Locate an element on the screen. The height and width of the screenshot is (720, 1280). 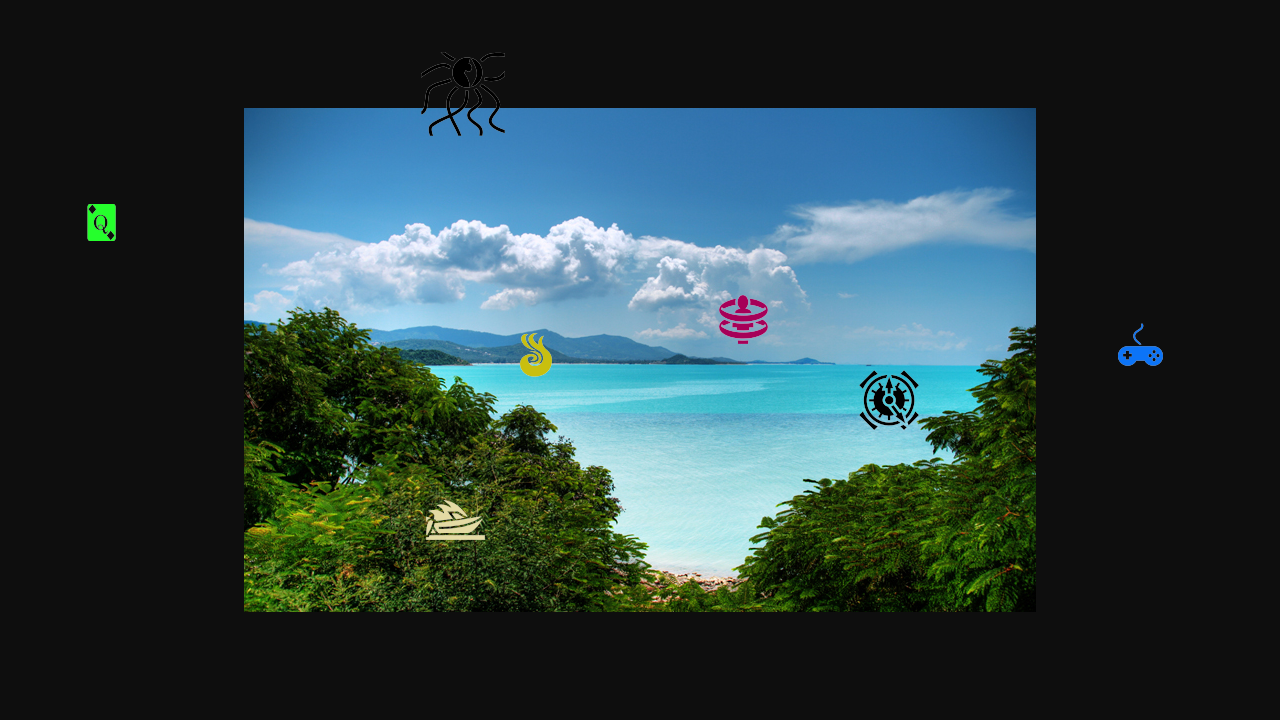
select tentacle monster enemy type is located at coordinates (463, 94).